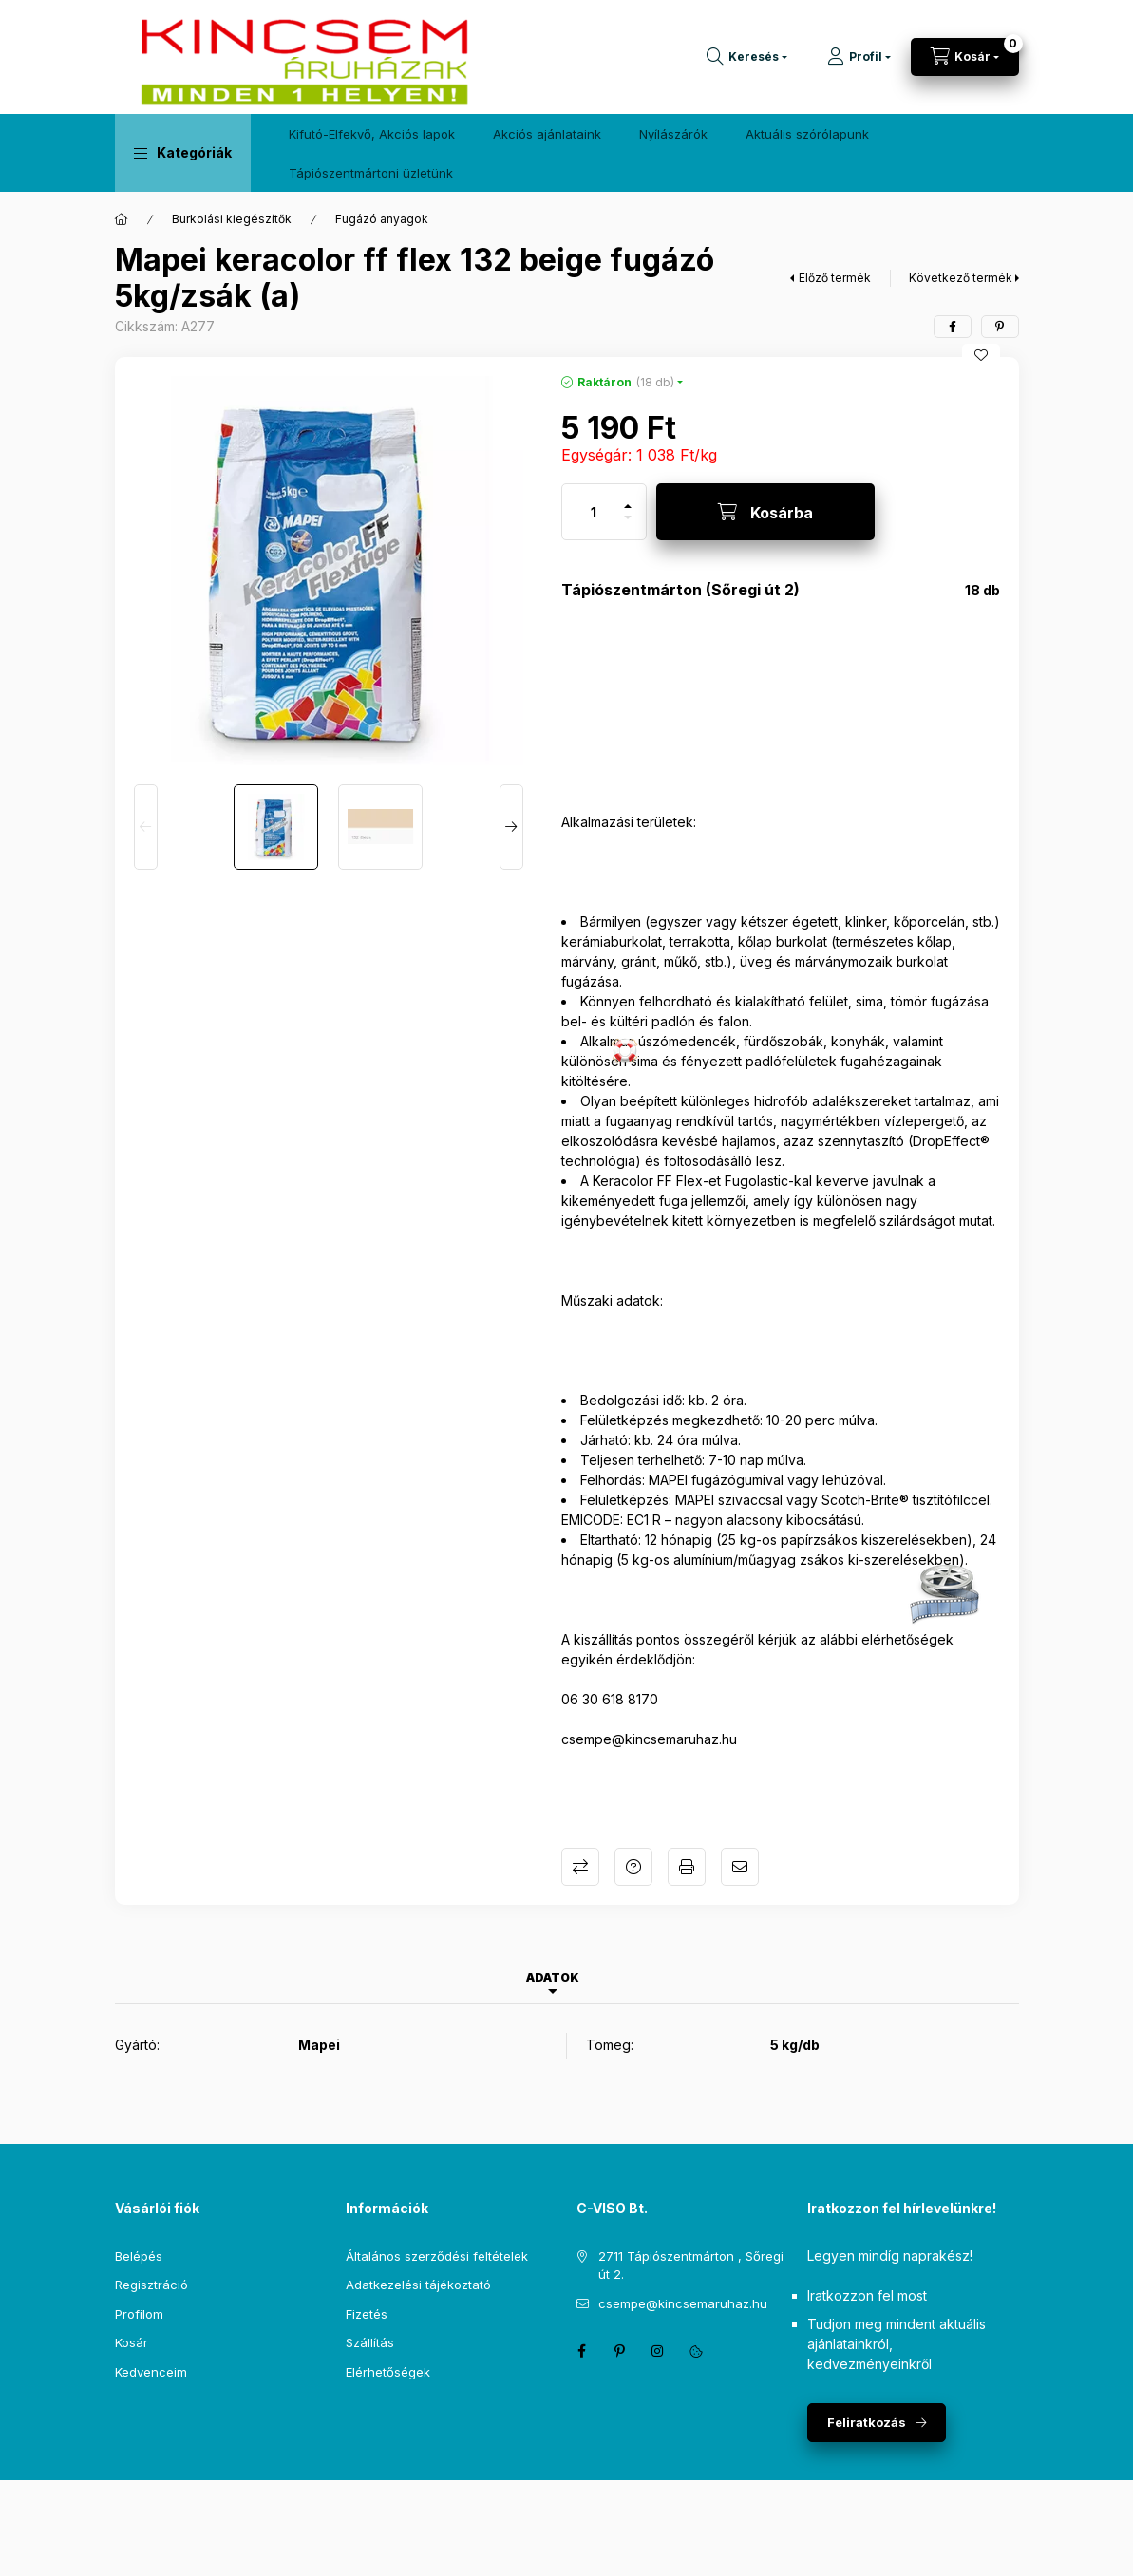 This screenshot has height=2576, width=1133. Describe the element at coordinates (625, 1051) in the screenshot. I see `access help documentation or support` at that location.